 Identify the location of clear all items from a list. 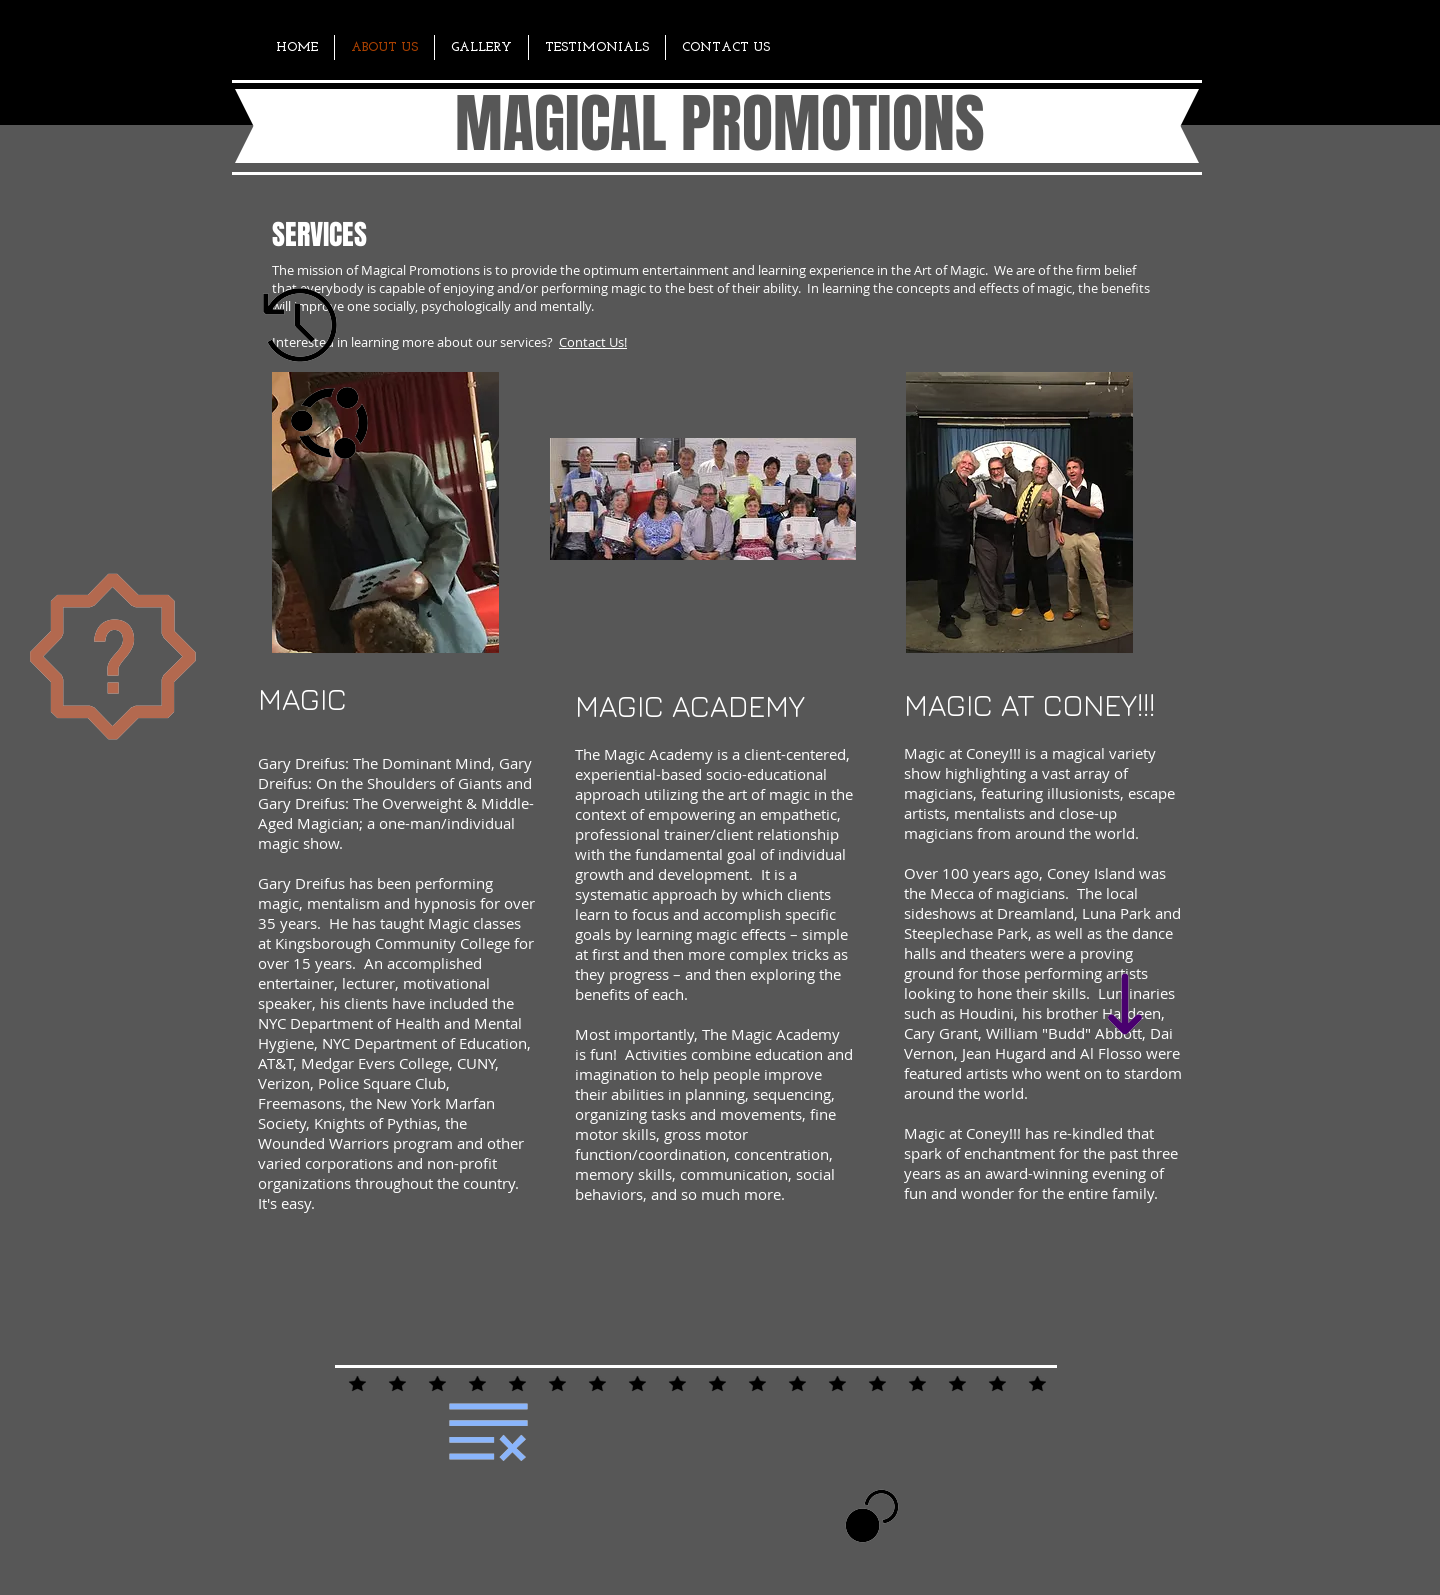
(488, 1431).